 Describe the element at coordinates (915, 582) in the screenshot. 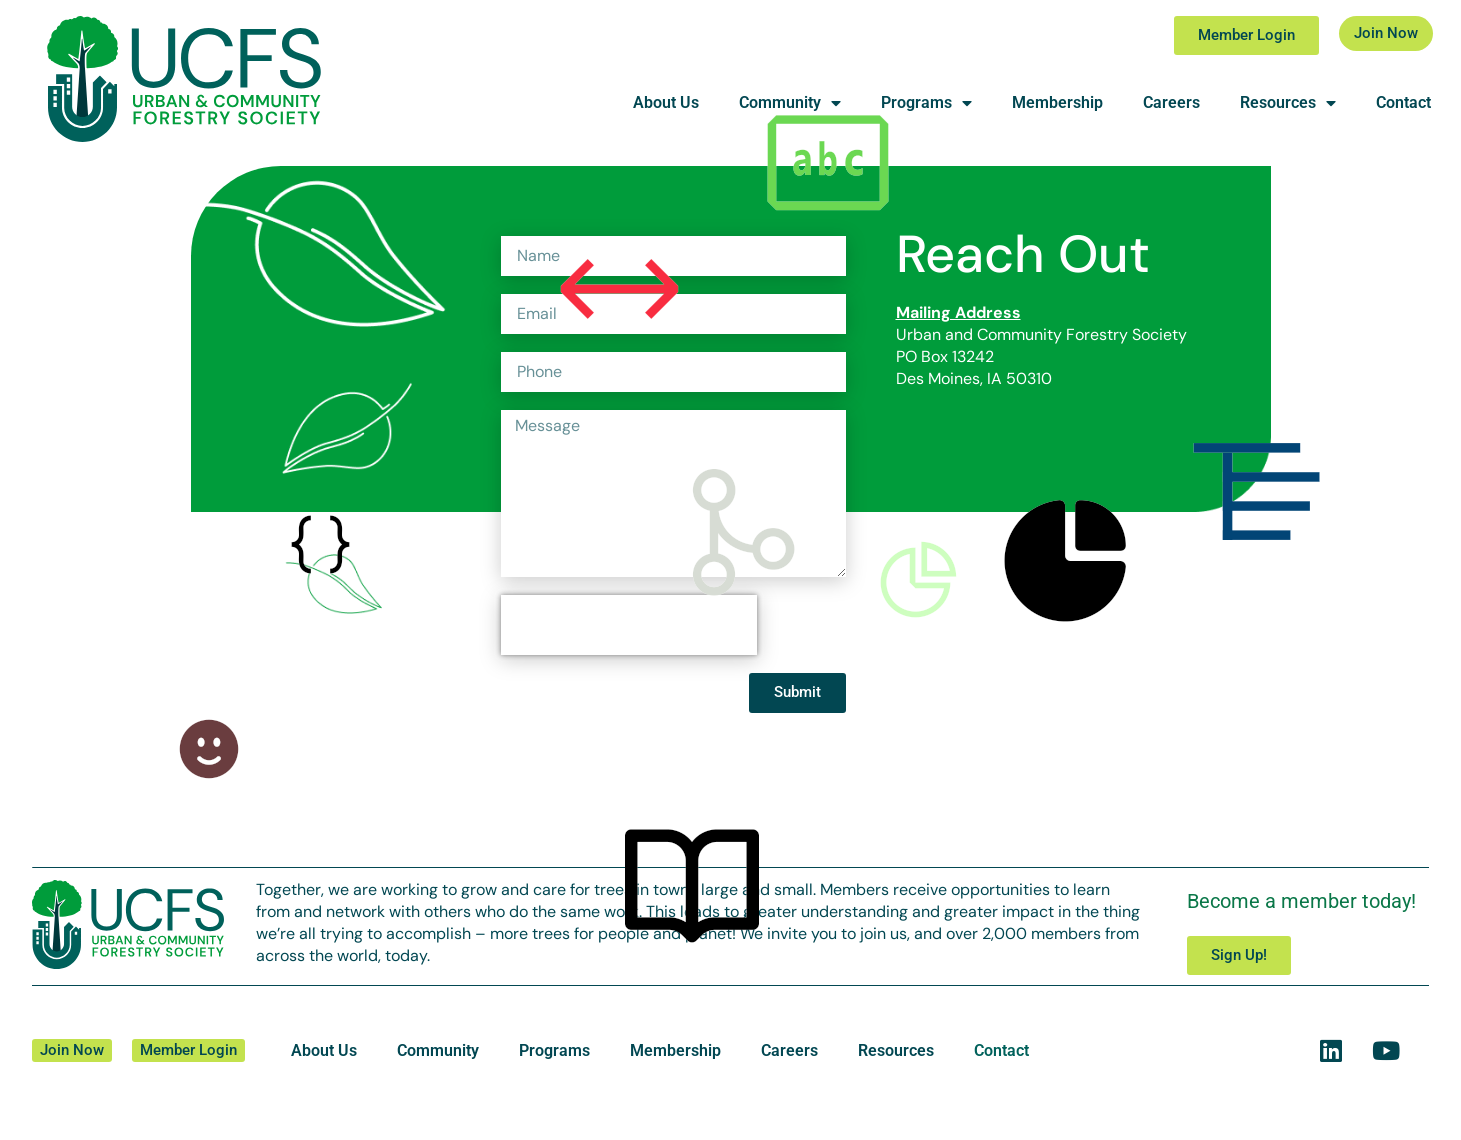

I see `view data breakdown or statistics` at that location.